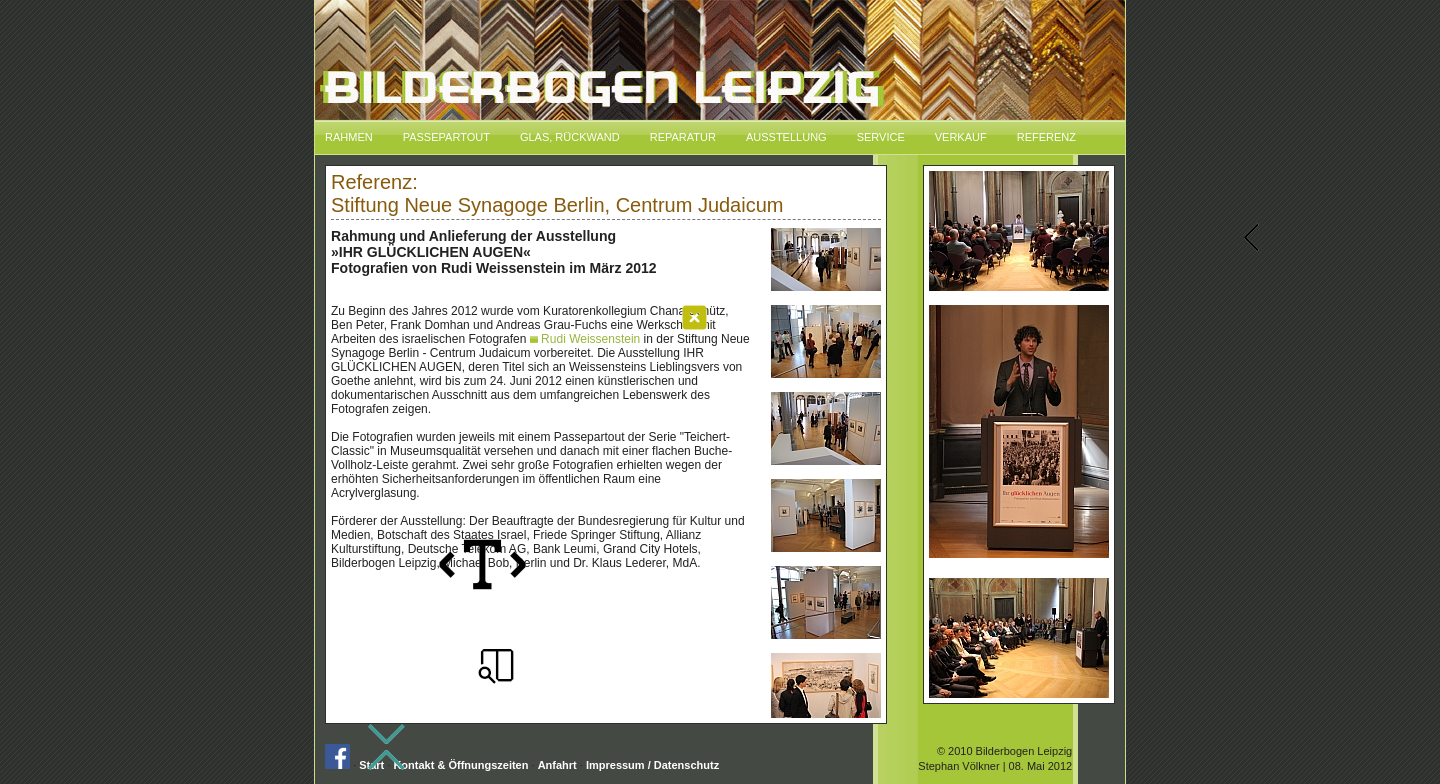 This screenshot has width=1440, height=784. What do you see at coordinates (386, 746) in the screenshot?
I see `collapse or fold code sections` at bounding box center [386, 746].